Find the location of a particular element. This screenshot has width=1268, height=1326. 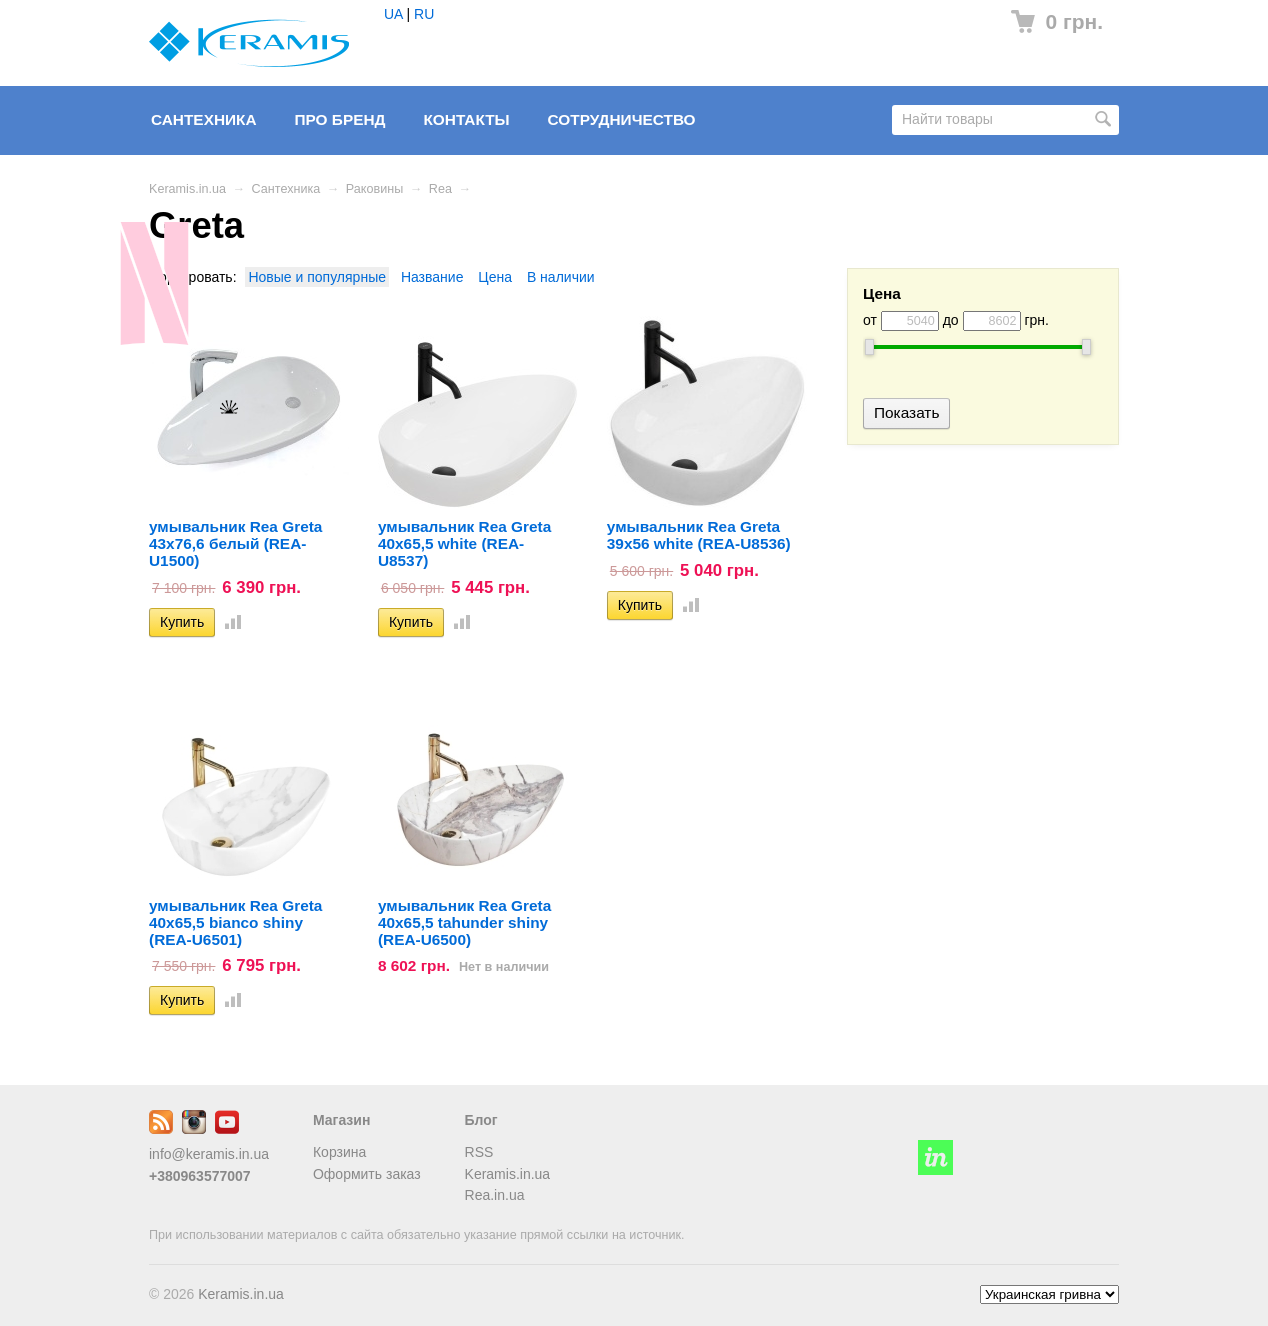

open InVision app is located at coordinates (935, 1157).